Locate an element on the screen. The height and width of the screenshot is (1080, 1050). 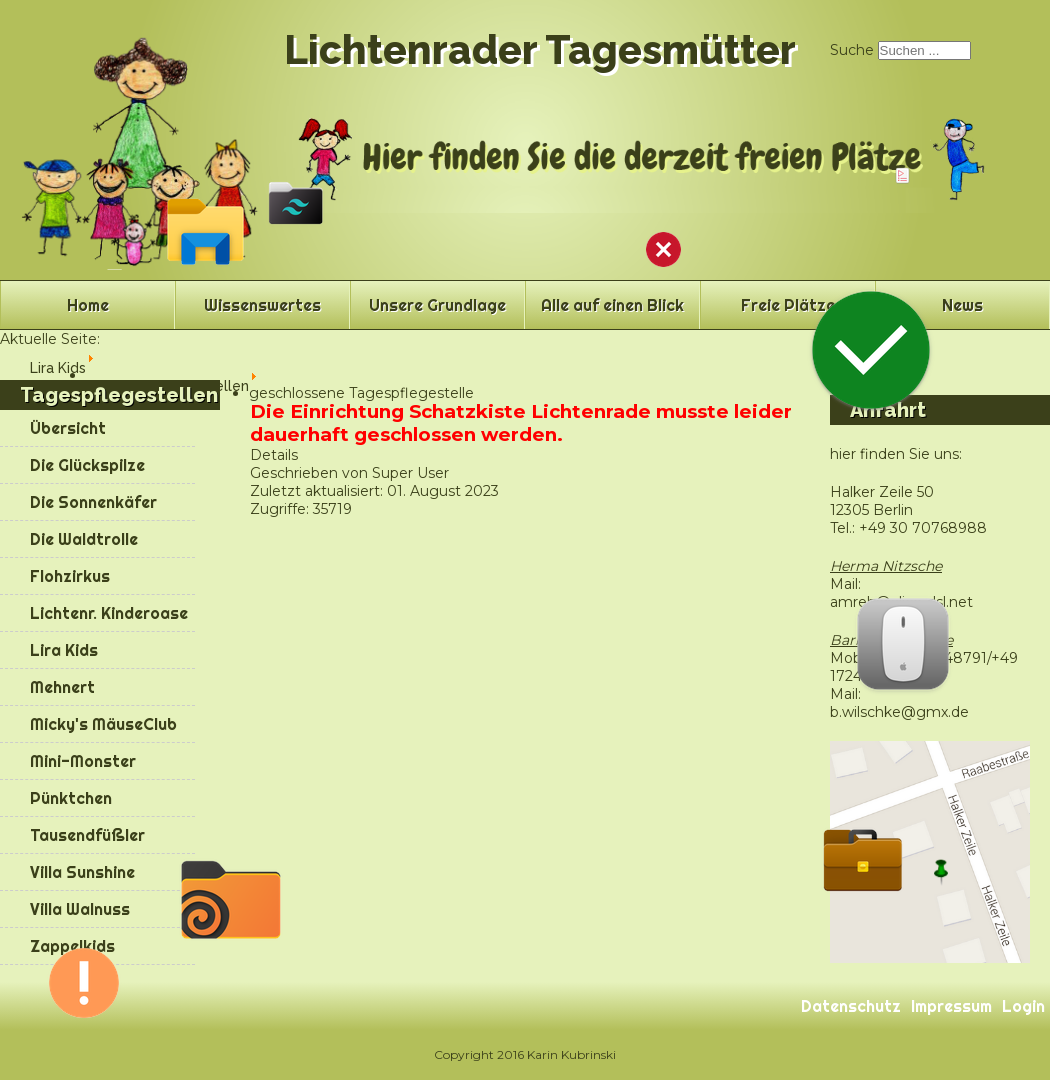
open work or business documents folder is located at coordinates (862, 862).